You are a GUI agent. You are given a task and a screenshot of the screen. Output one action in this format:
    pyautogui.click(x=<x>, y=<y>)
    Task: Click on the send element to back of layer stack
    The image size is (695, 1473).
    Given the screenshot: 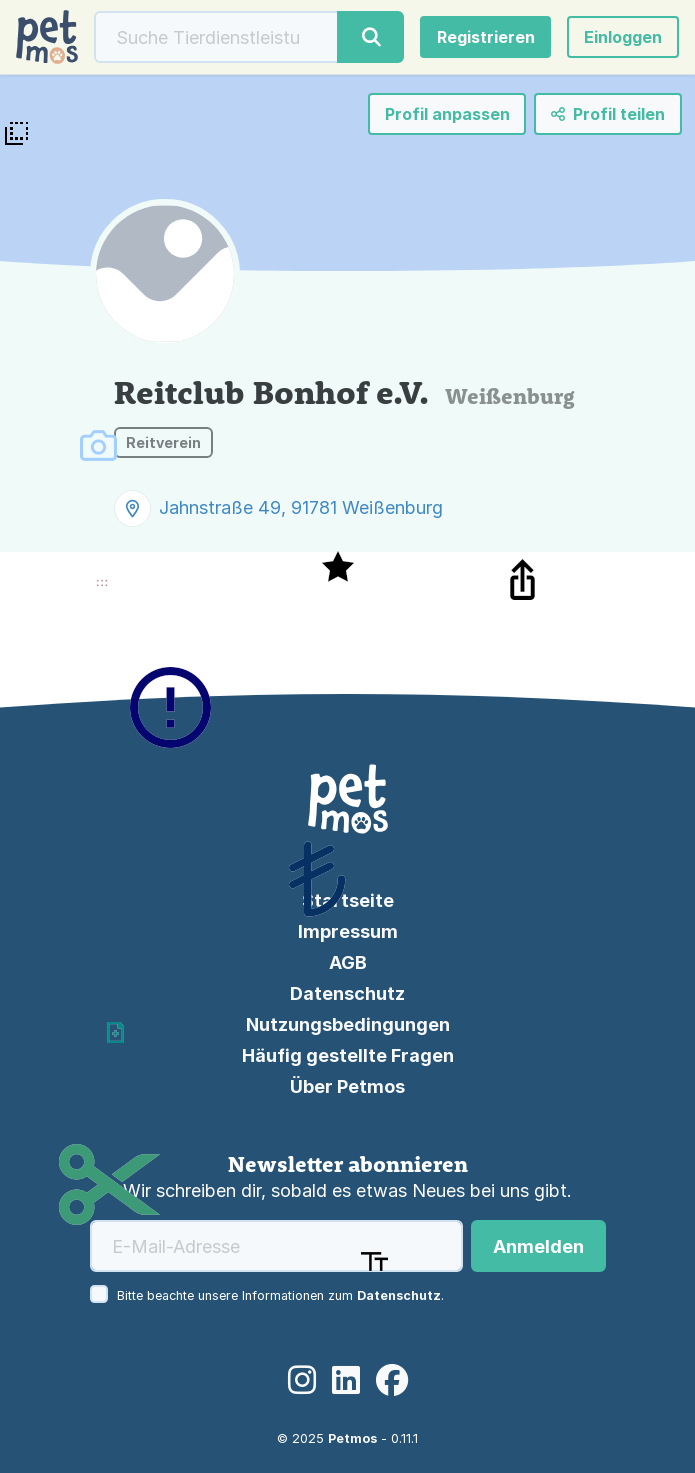 What is the action you would take?
    pyautogui.click(x=16, y=133)
    